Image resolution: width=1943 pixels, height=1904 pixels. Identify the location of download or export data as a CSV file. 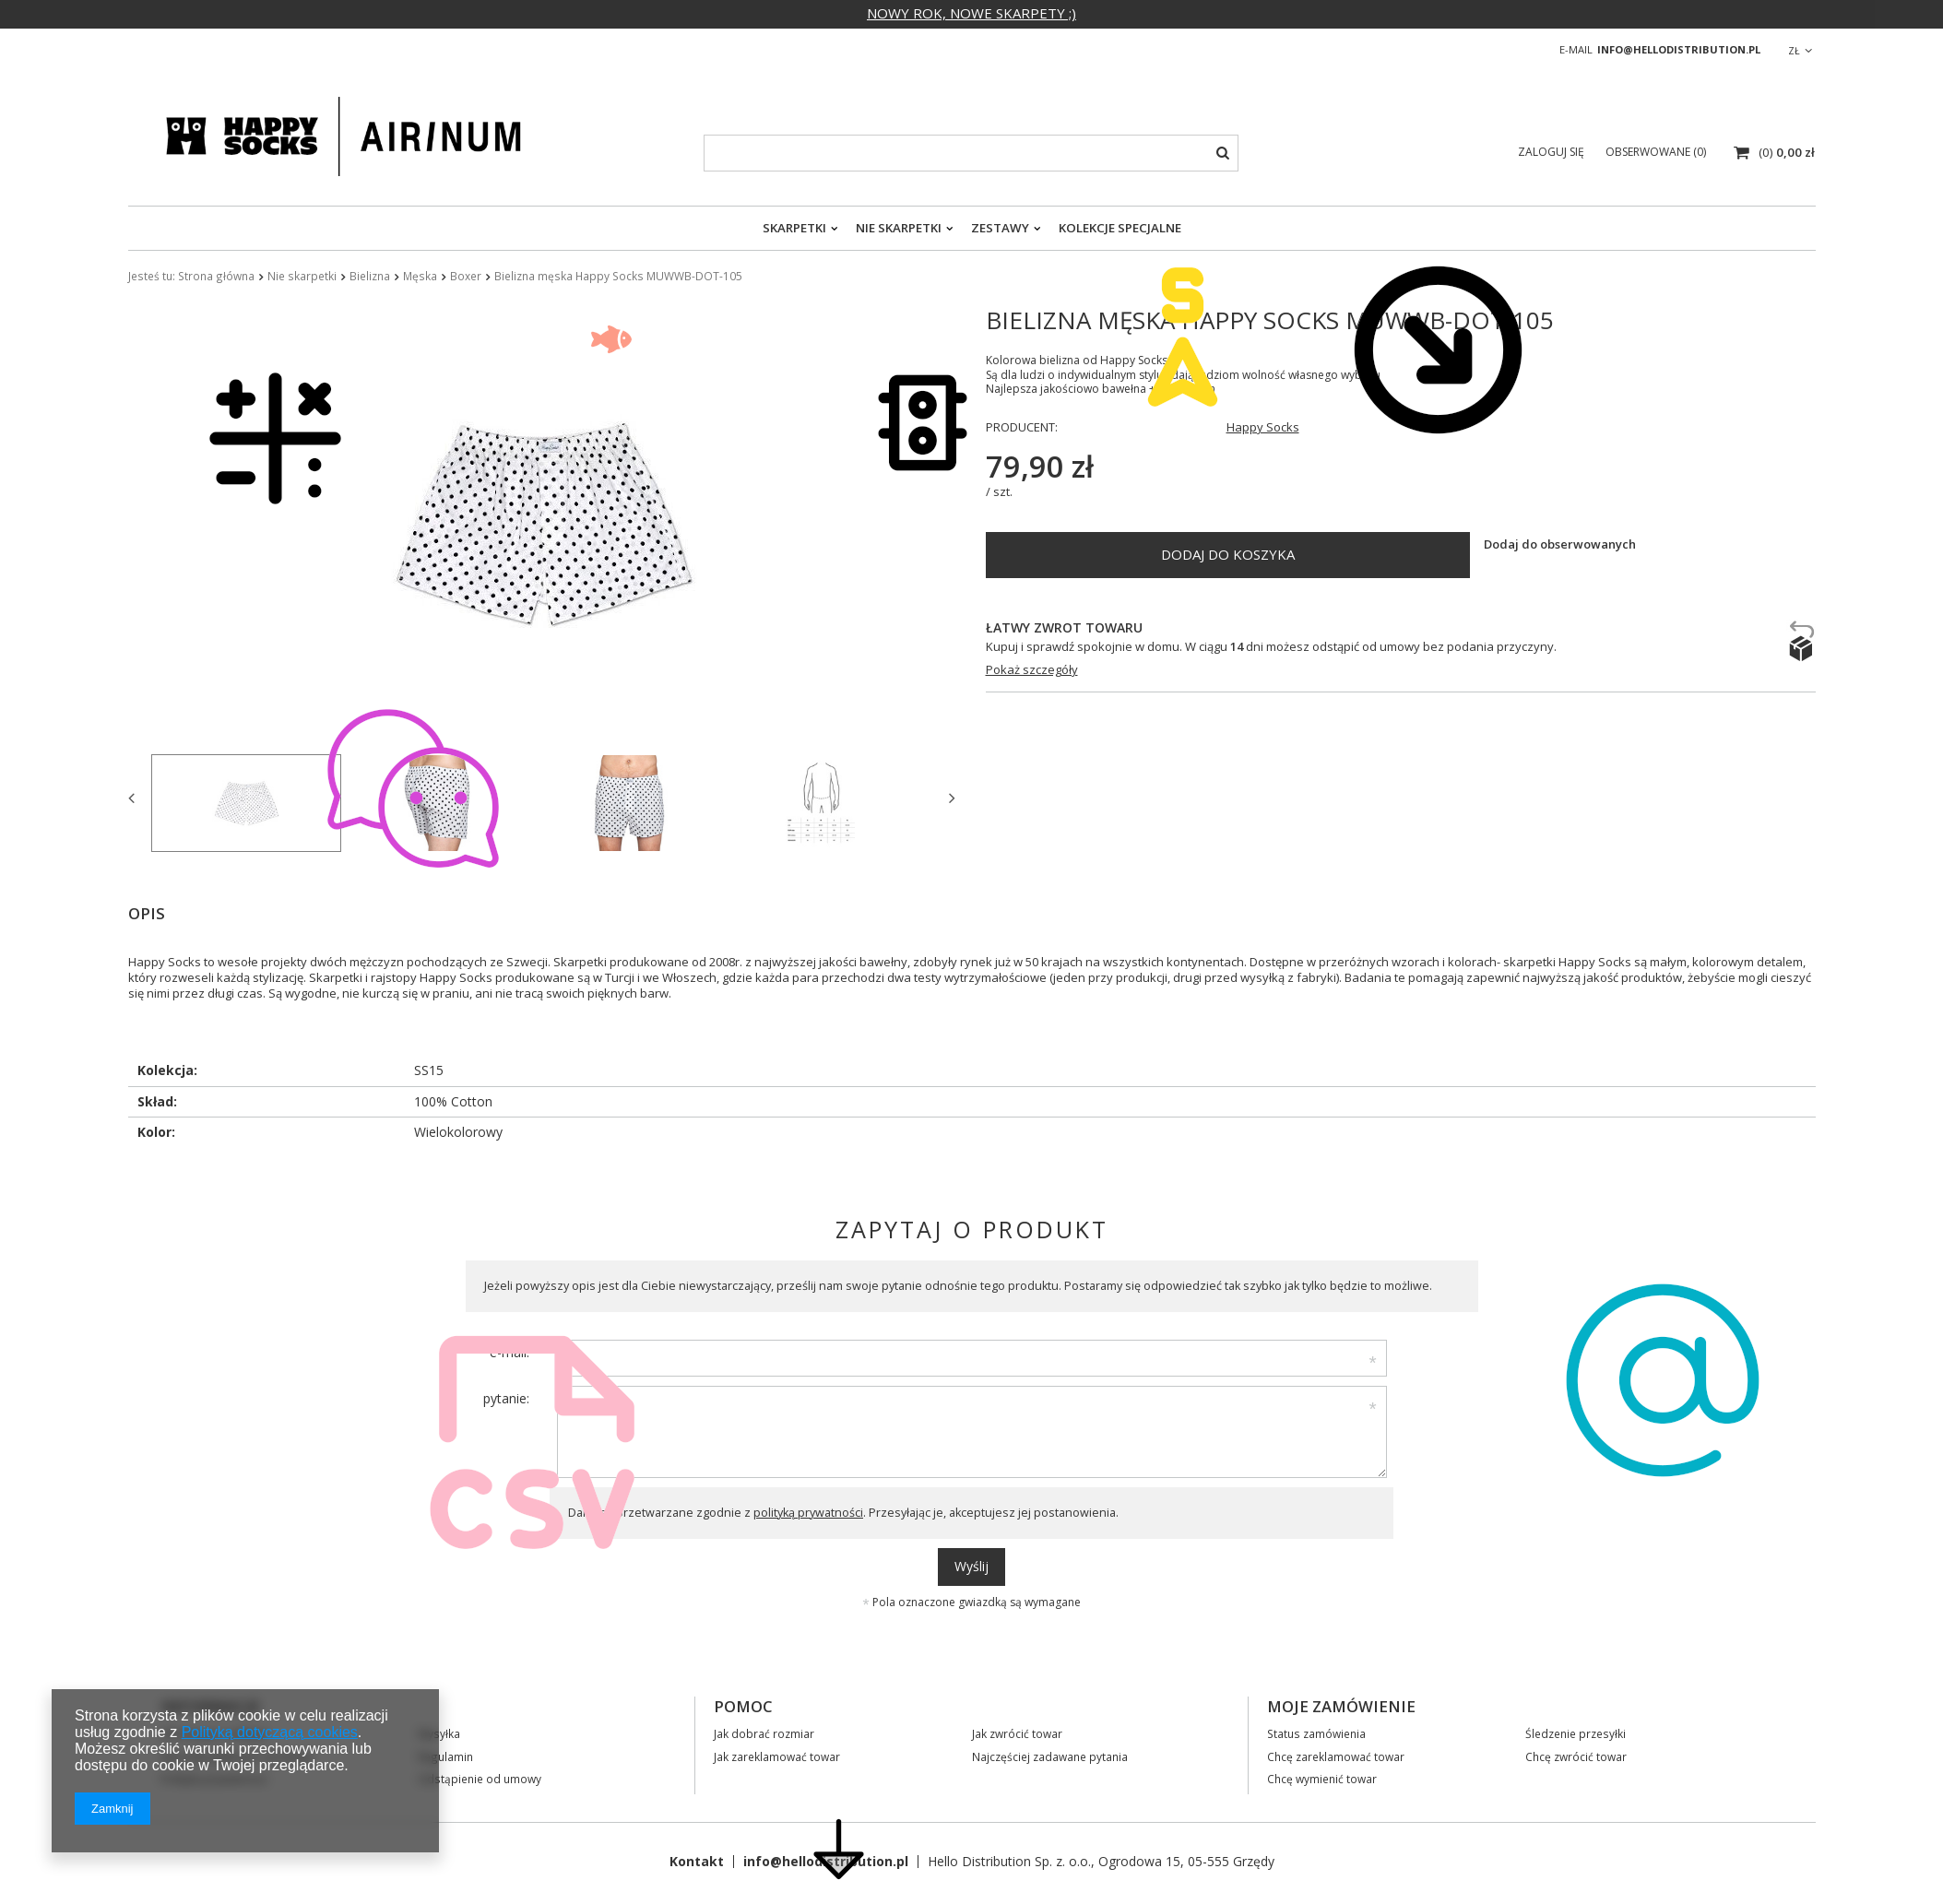
(537, 1451).